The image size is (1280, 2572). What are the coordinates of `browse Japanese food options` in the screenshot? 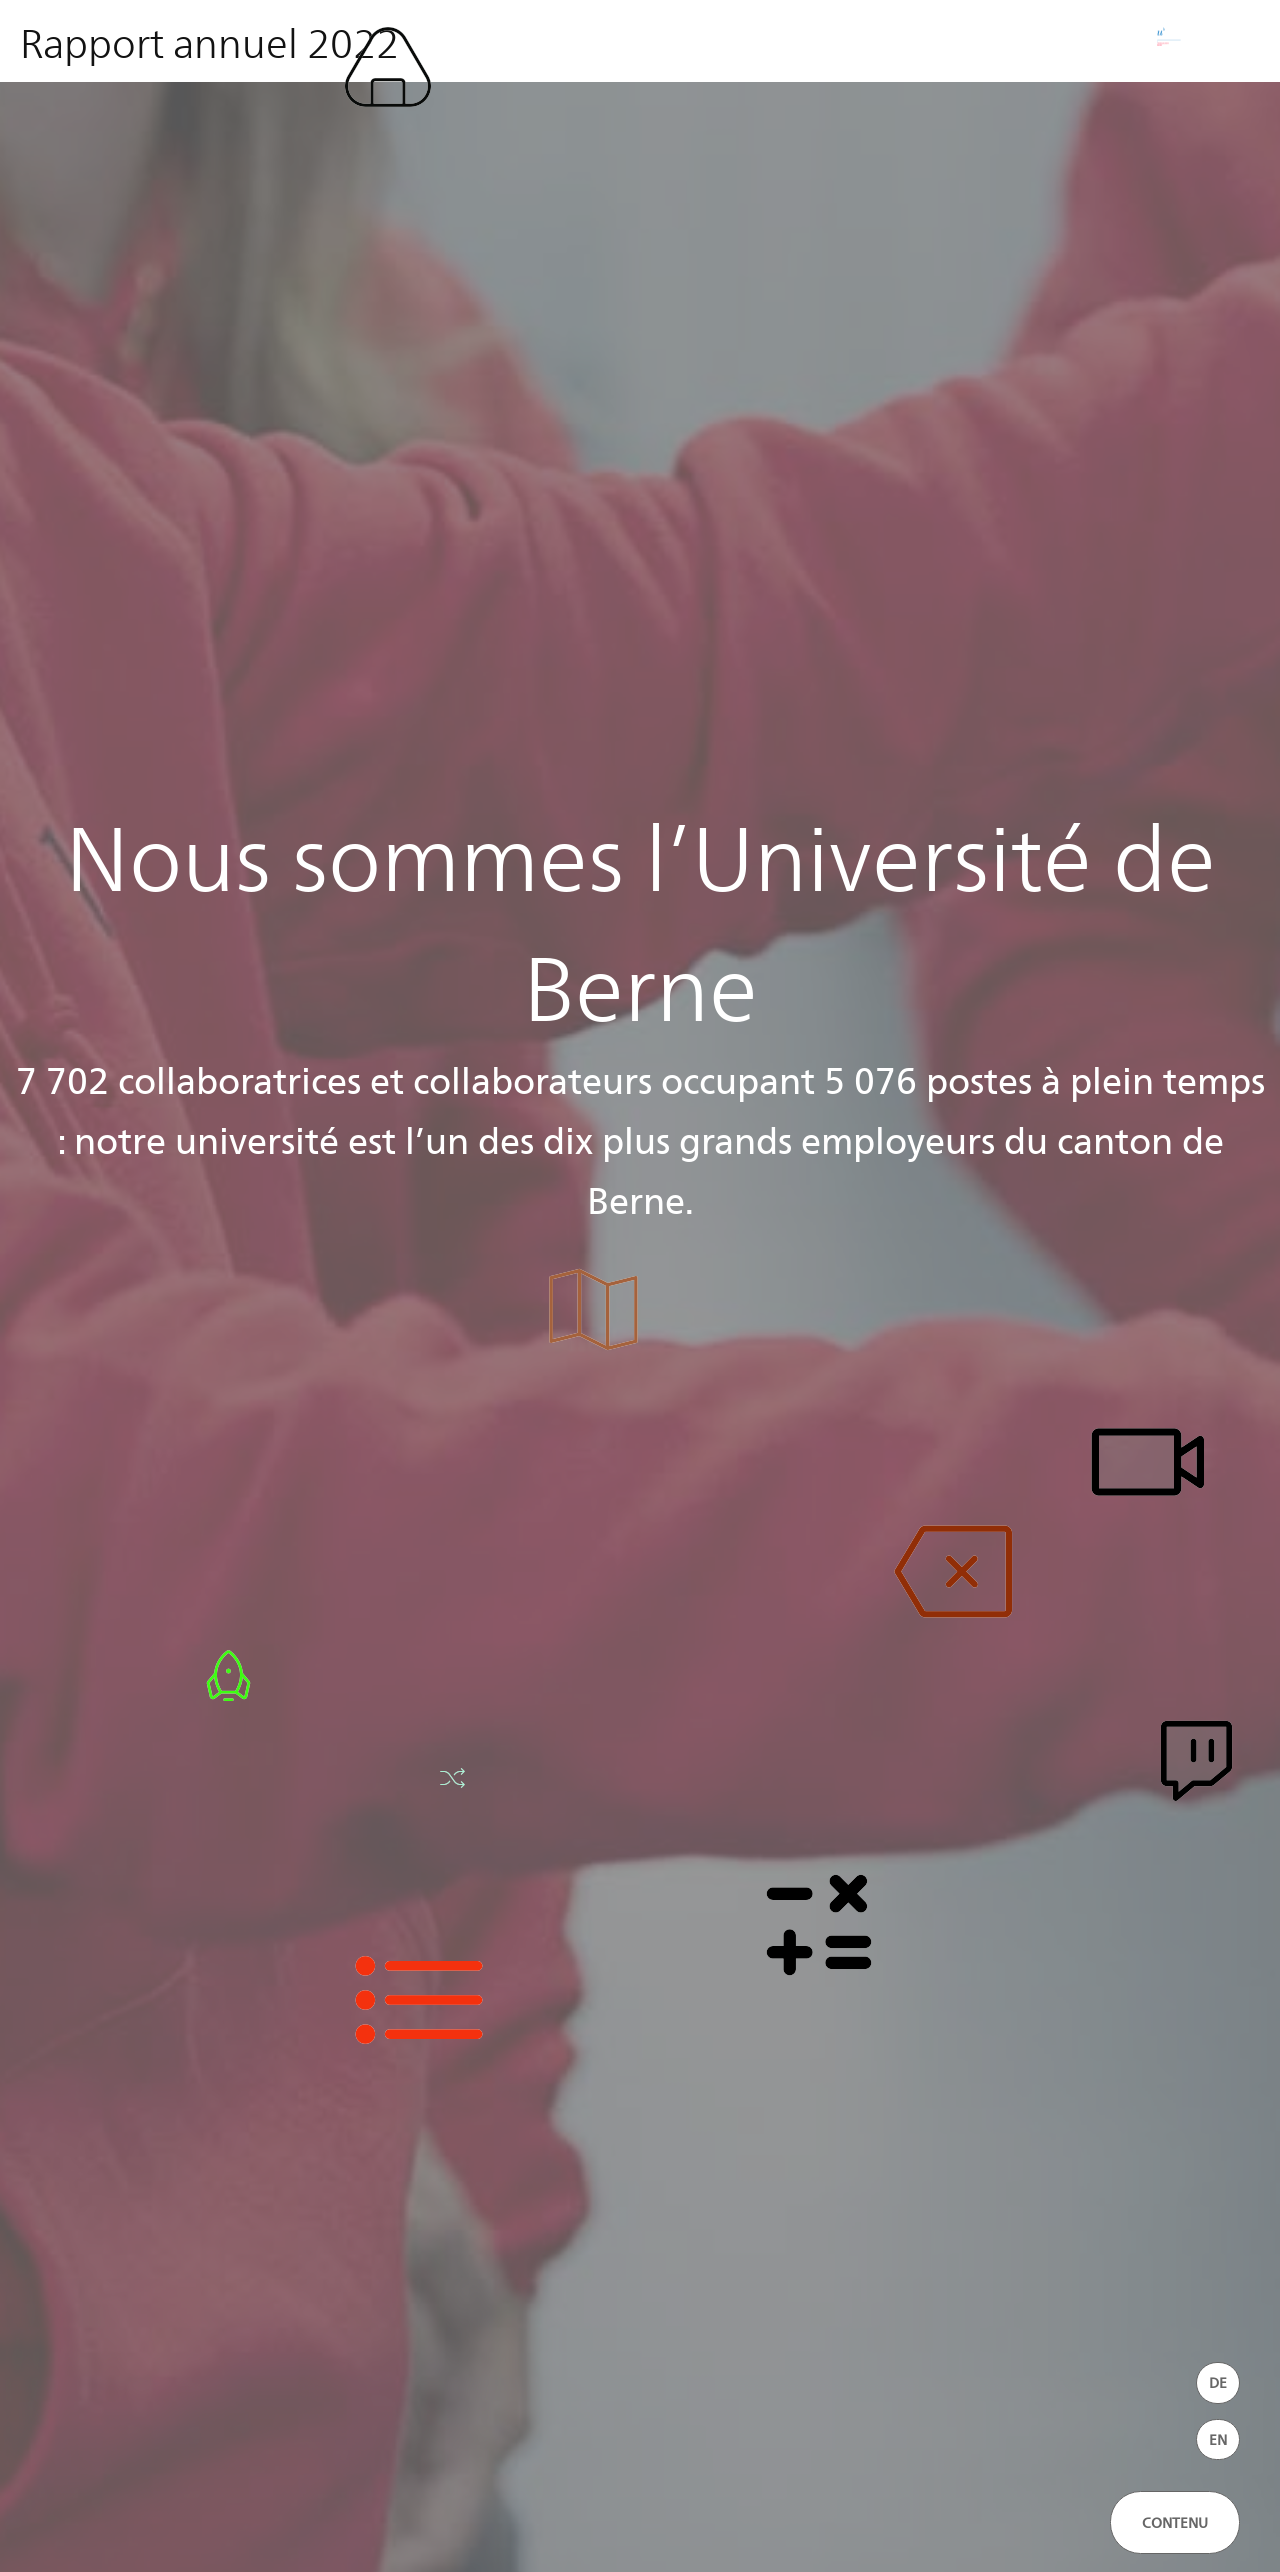 It's located at (388, 67).